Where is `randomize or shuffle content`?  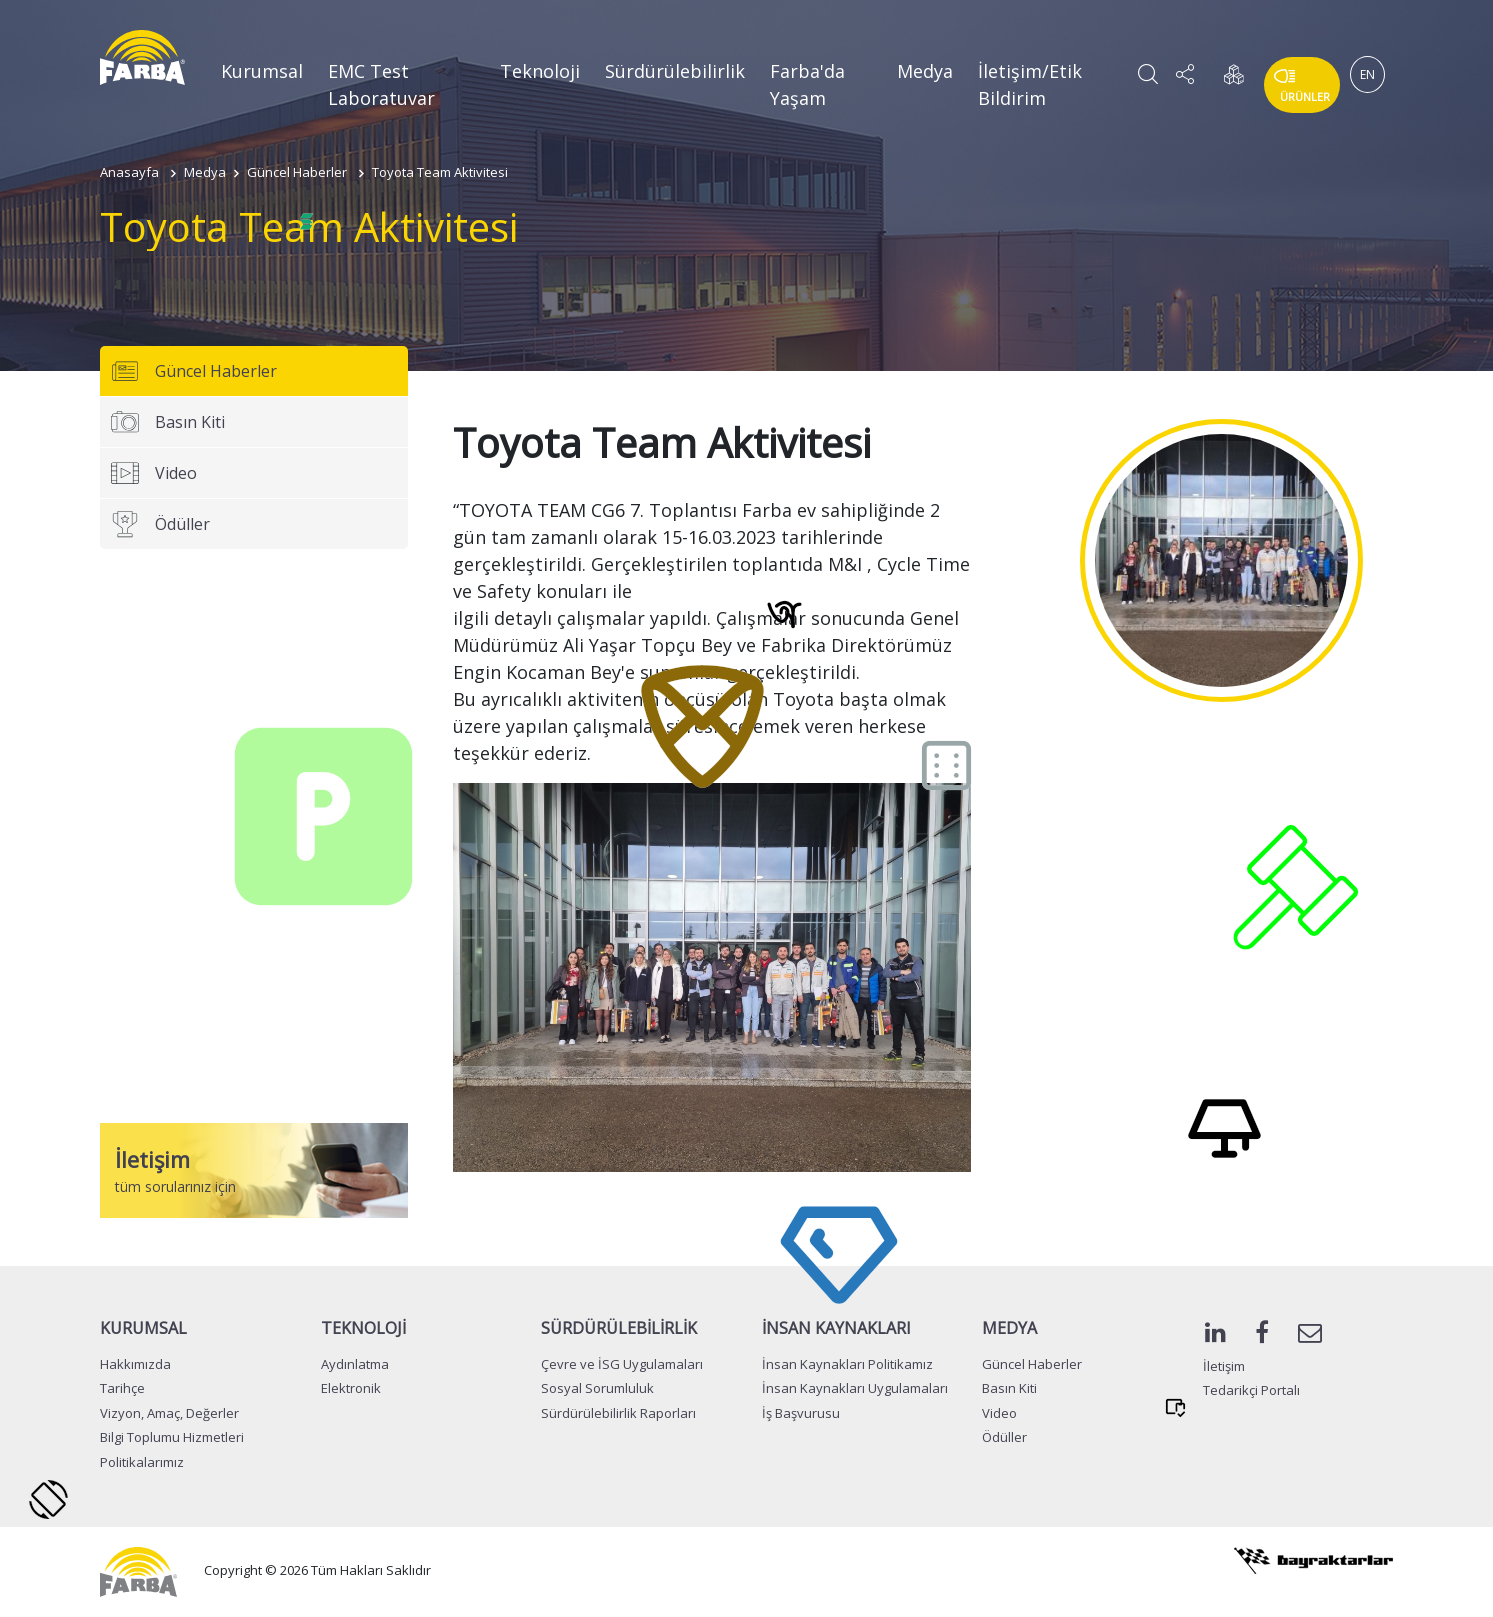 randomize or shuffle content is located at coordinates (946, 765).